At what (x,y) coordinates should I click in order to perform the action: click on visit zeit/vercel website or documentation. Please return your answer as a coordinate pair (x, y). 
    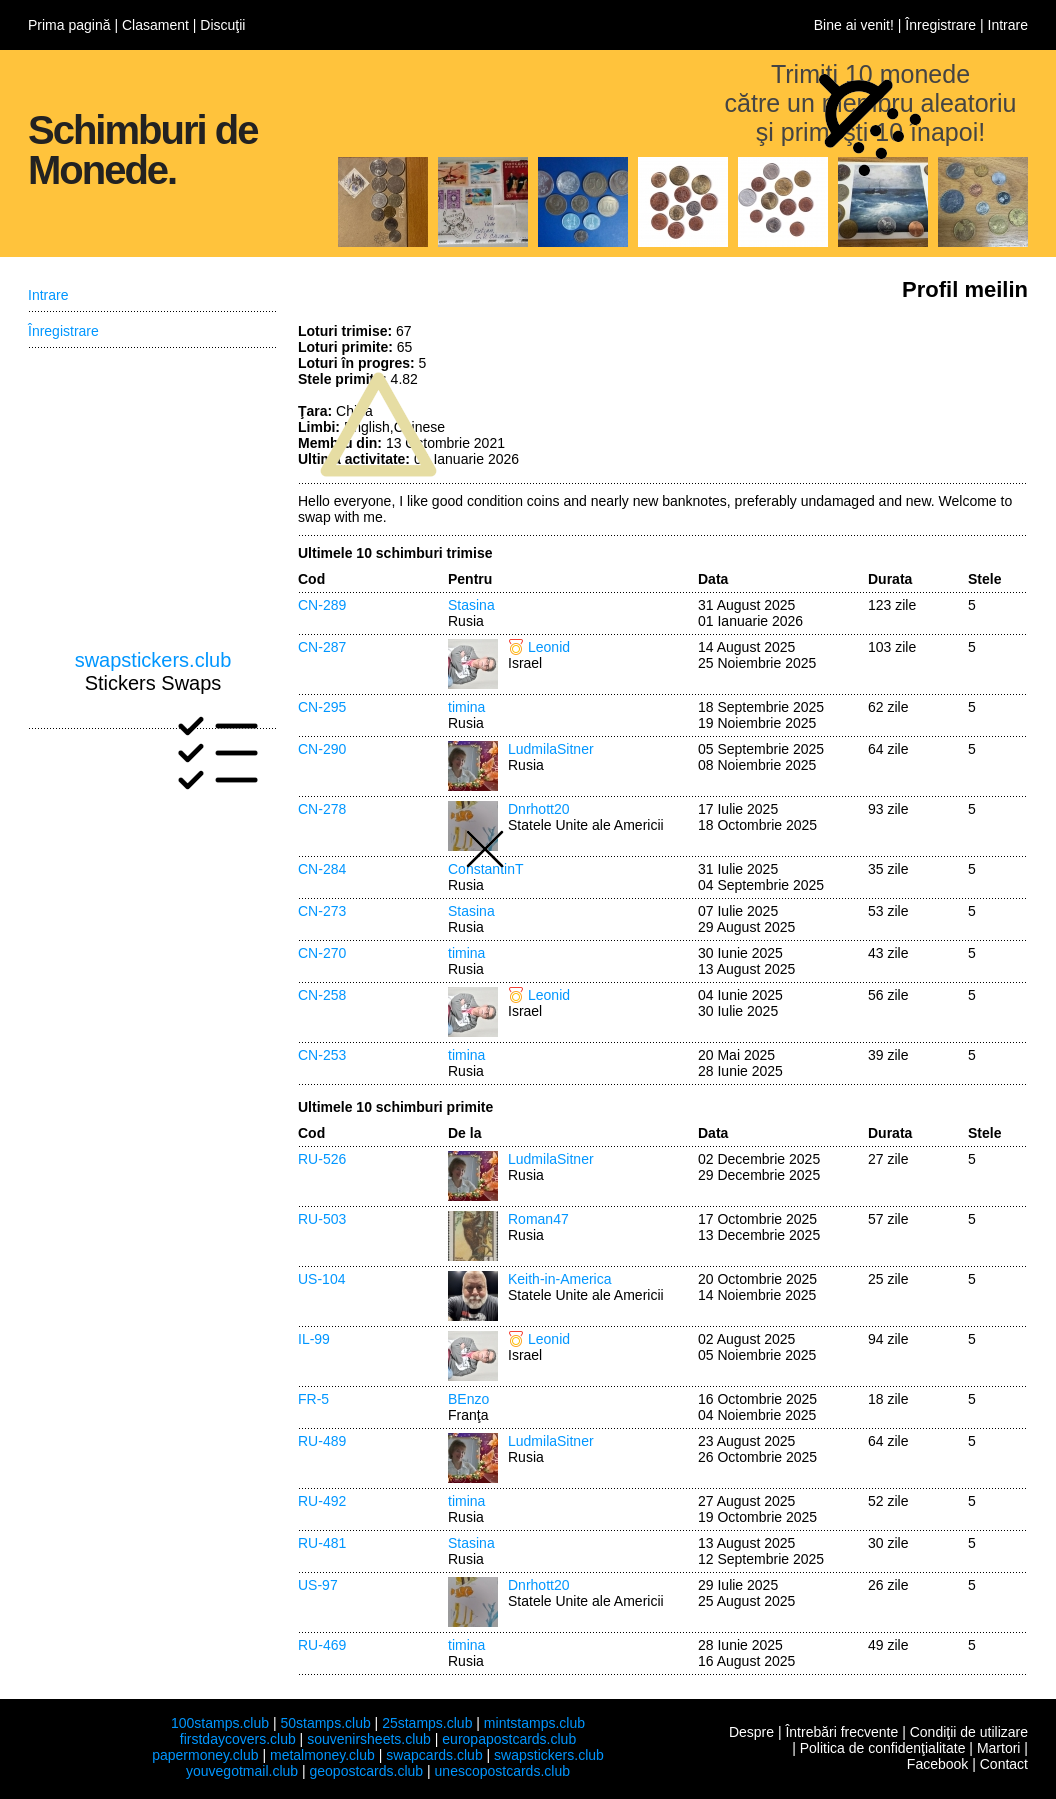
    Looking at the image, I should click on (378, 424).